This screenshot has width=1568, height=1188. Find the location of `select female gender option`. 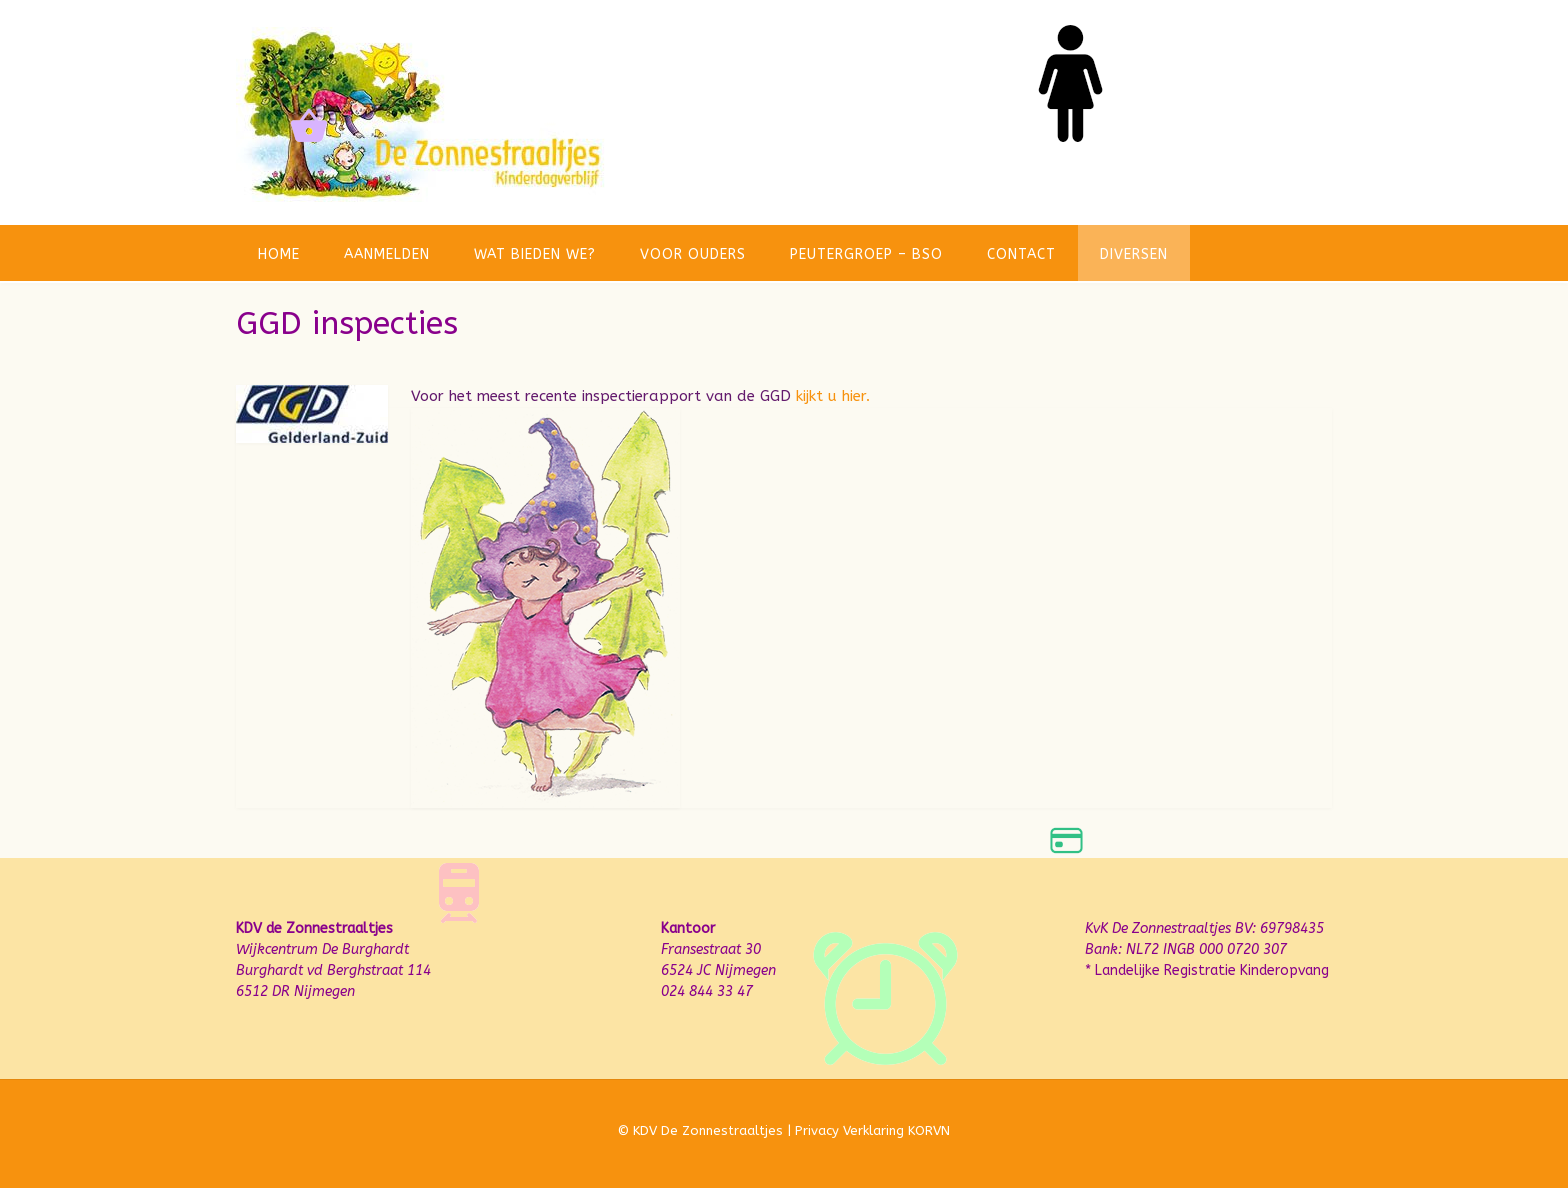

select female gender option is located at coordinates (1070, 83).